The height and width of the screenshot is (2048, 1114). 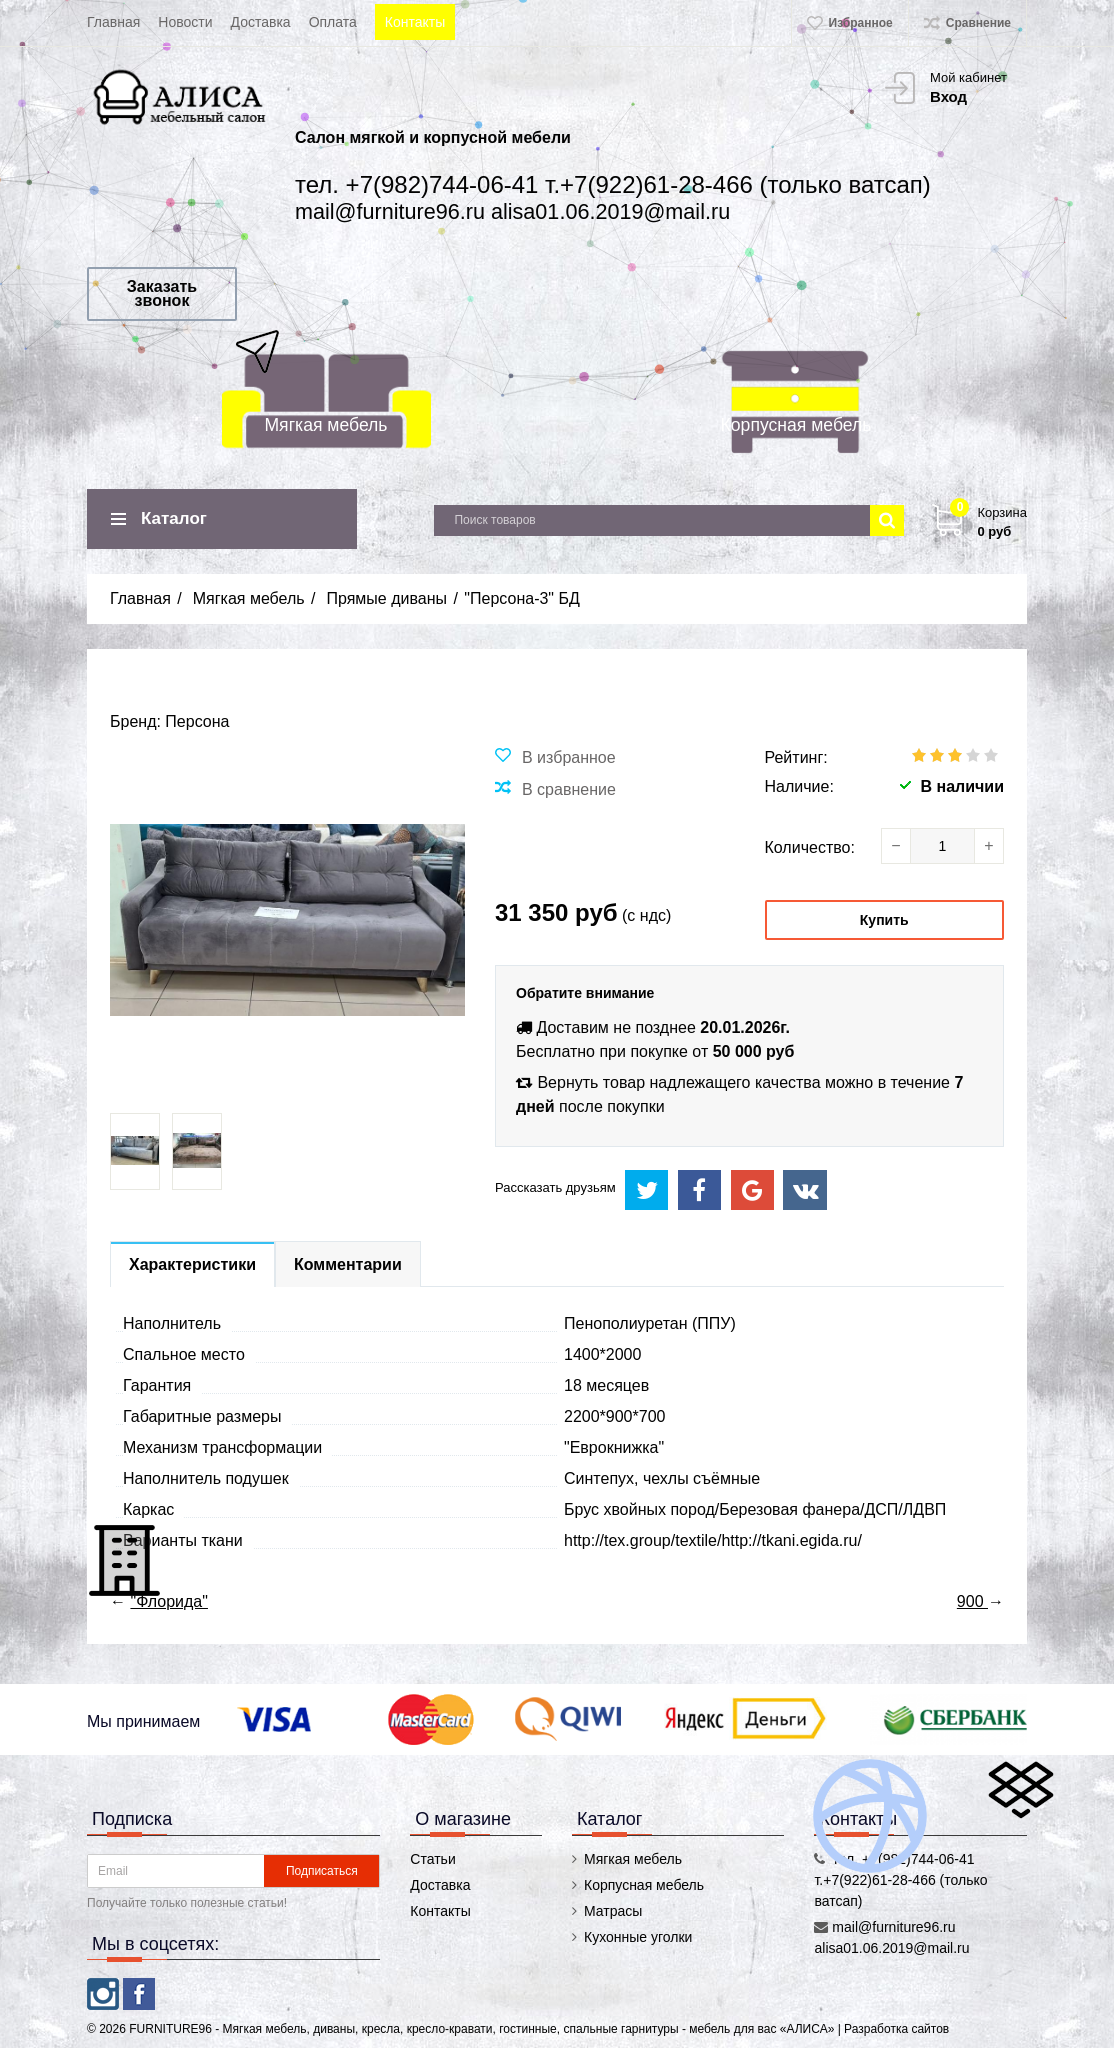 I want to click on open dropbox cloud storage, so click(x=1021, y=1787).